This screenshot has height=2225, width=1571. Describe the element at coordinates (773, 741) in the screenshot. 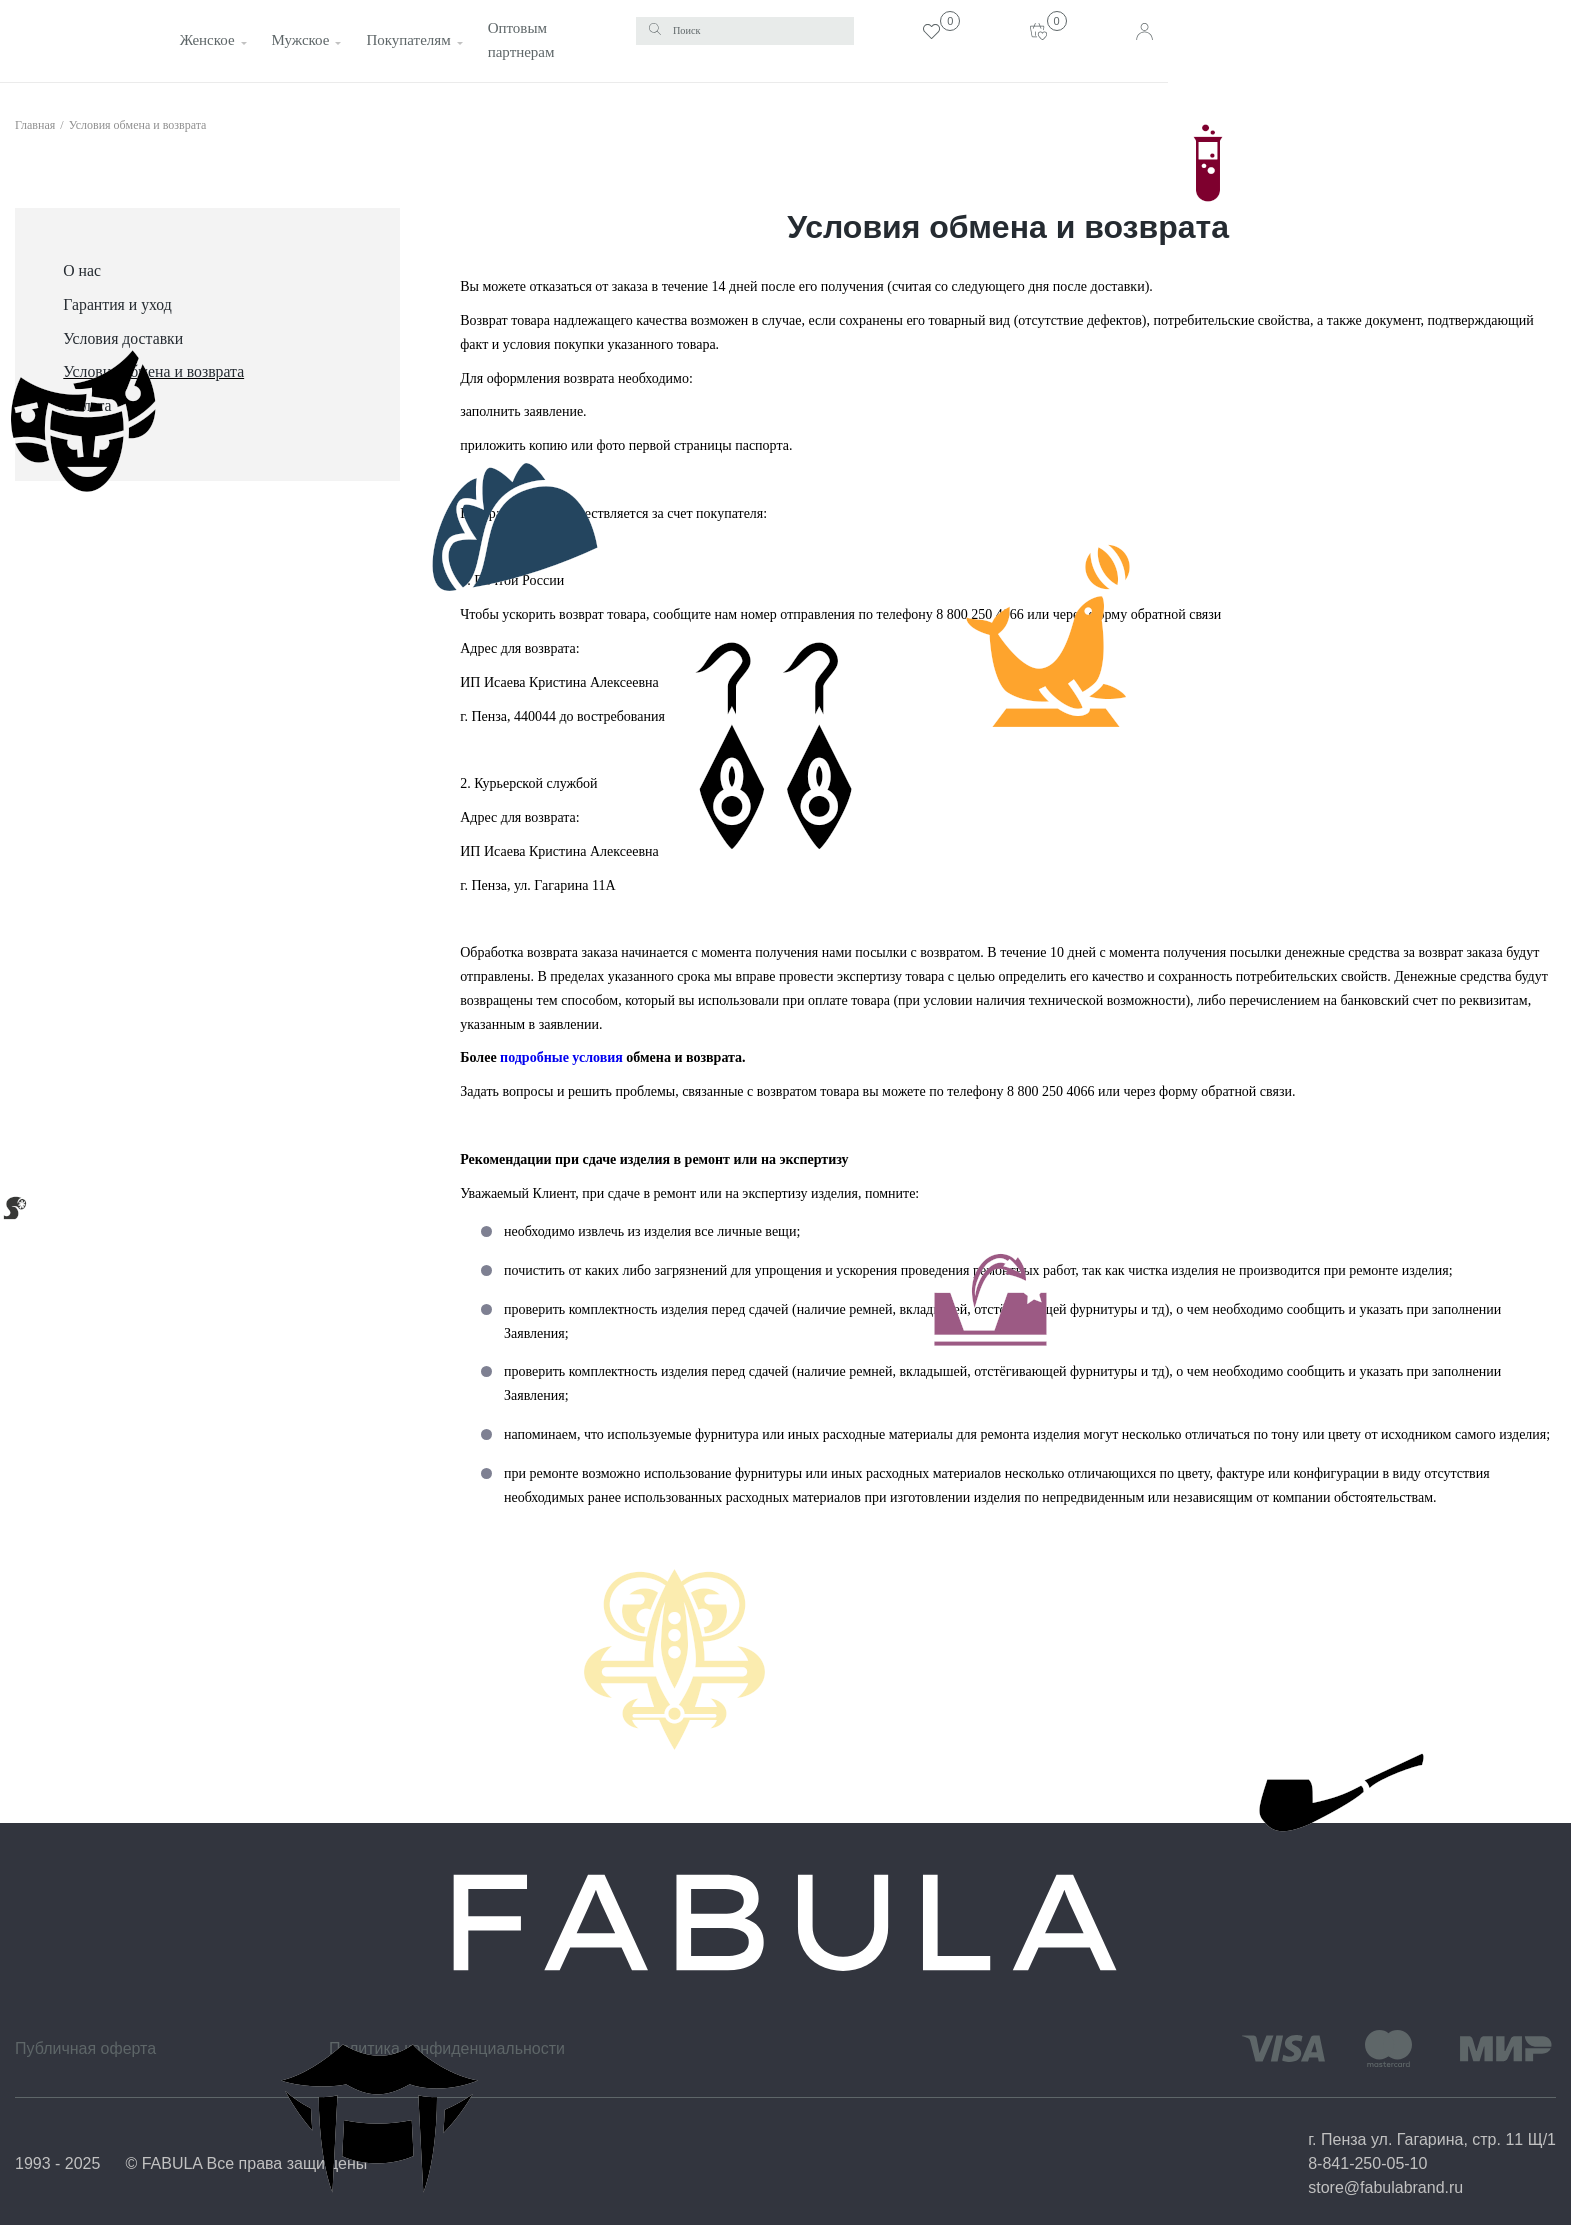

I see `browse or shop for earrings` at that location.